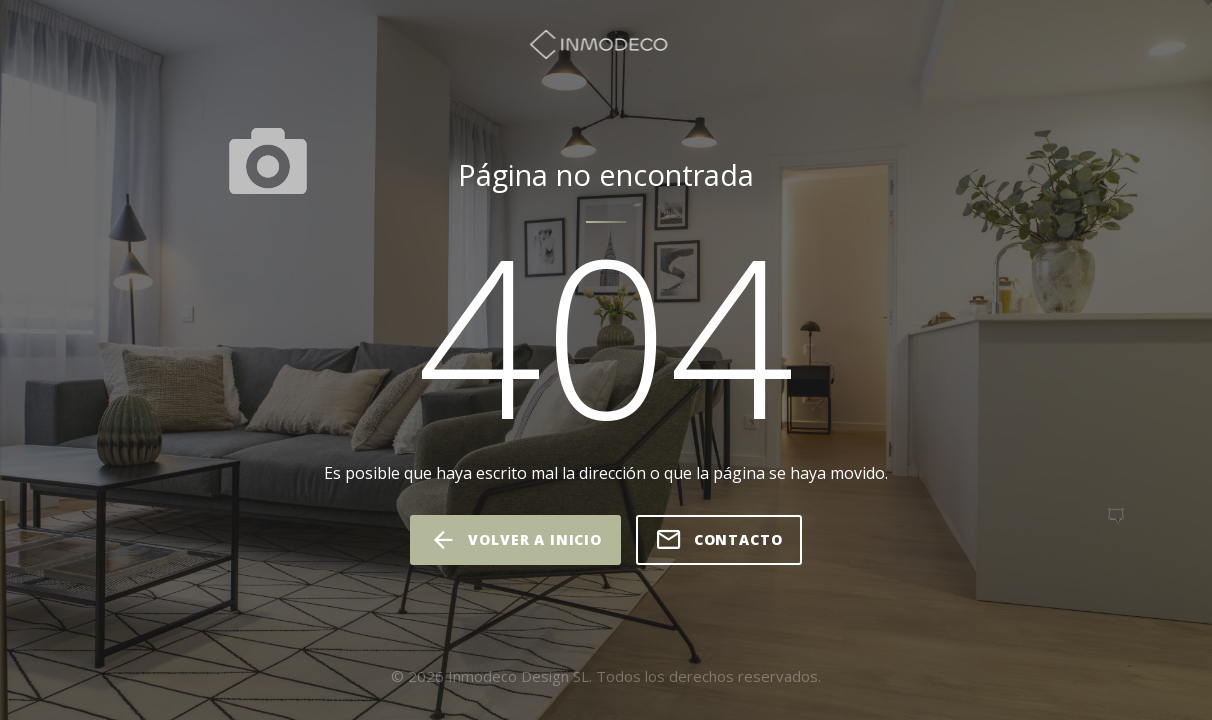 The height and width of the screenshot is (720, 1212). What do you see at coordinates (1116, 516) in the screenshot?
I see `keyboard input language indicator` at bounding box center [1116, 516].